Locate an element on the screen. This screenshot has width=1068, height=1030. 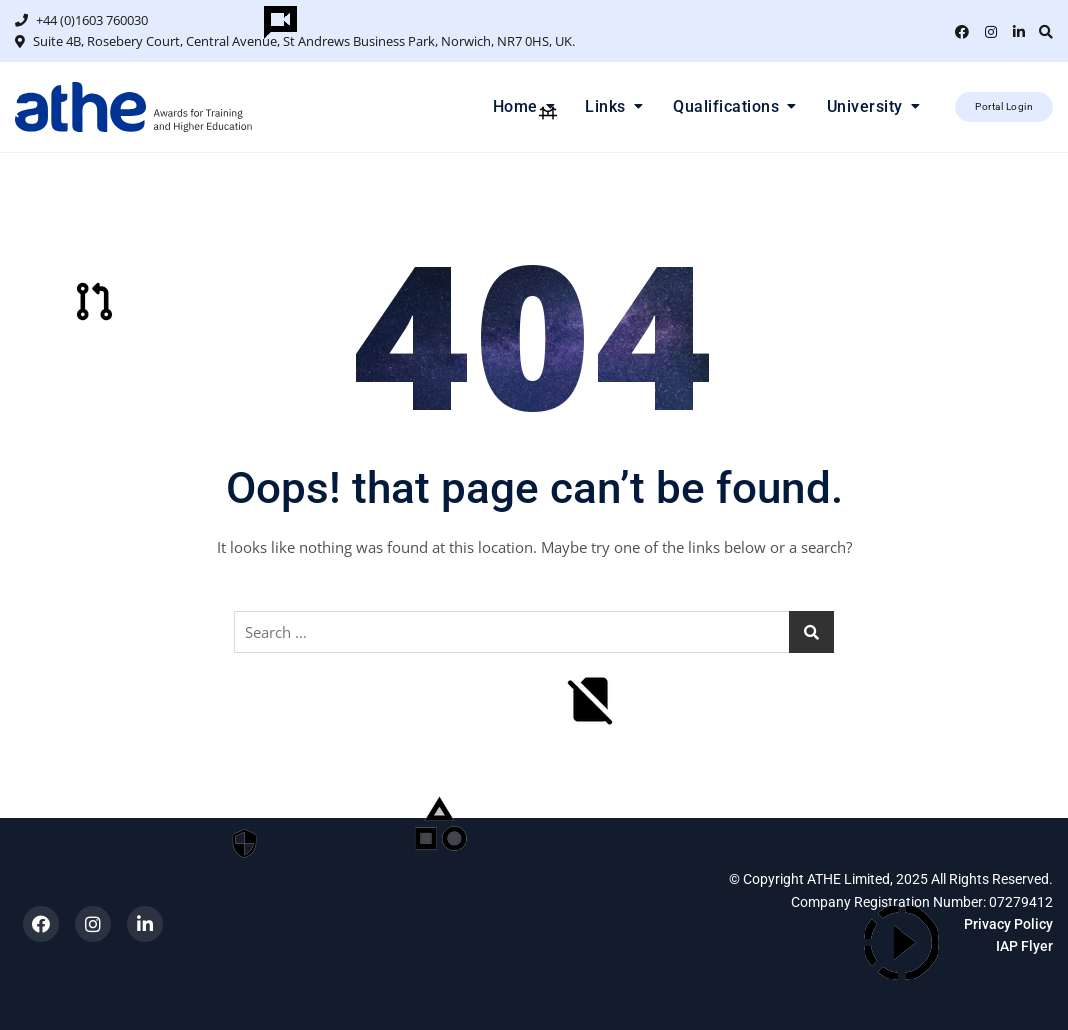
view bridge or infrastructure information is located at coordinates (548, 113).